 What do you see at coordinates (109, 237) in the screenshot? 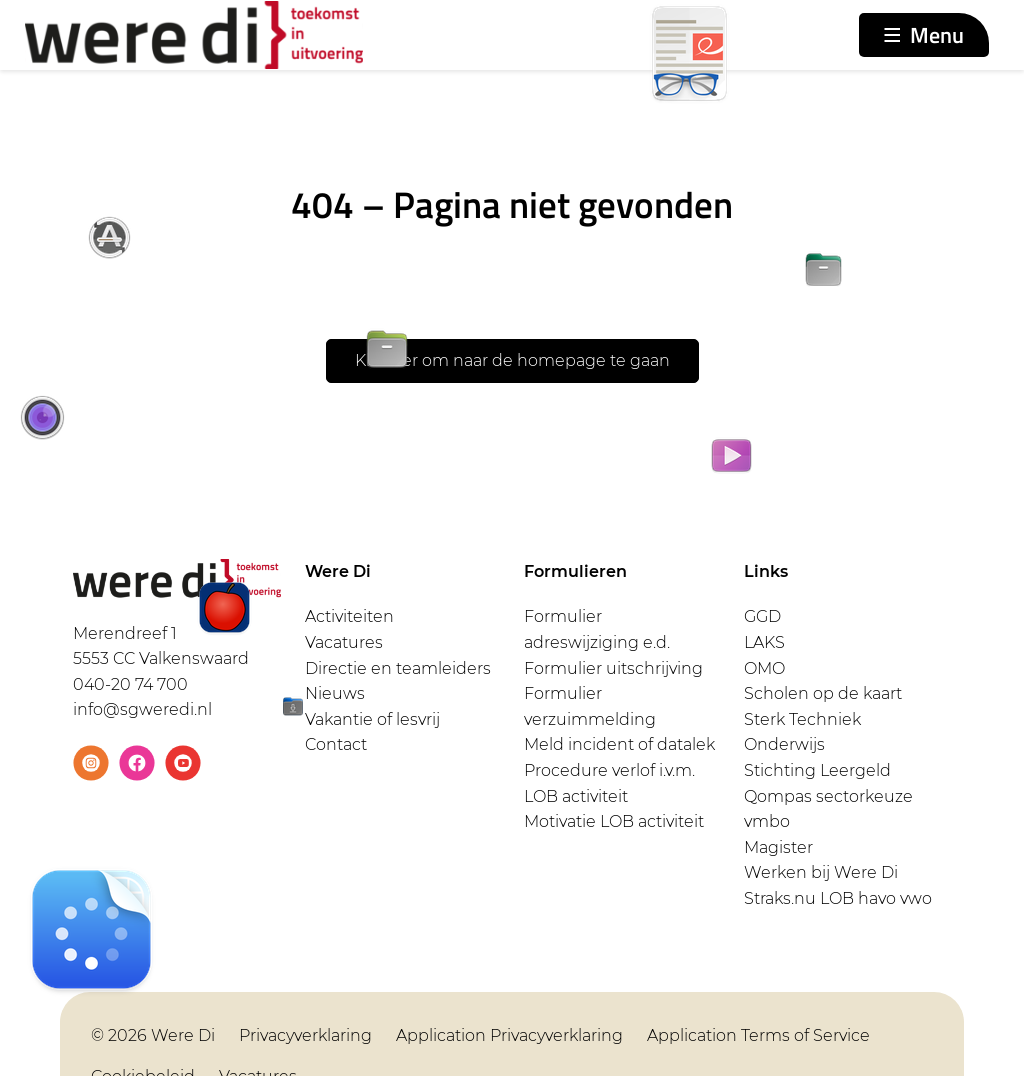
I see `open the software update notifier app` at bounding box center [109, 237].